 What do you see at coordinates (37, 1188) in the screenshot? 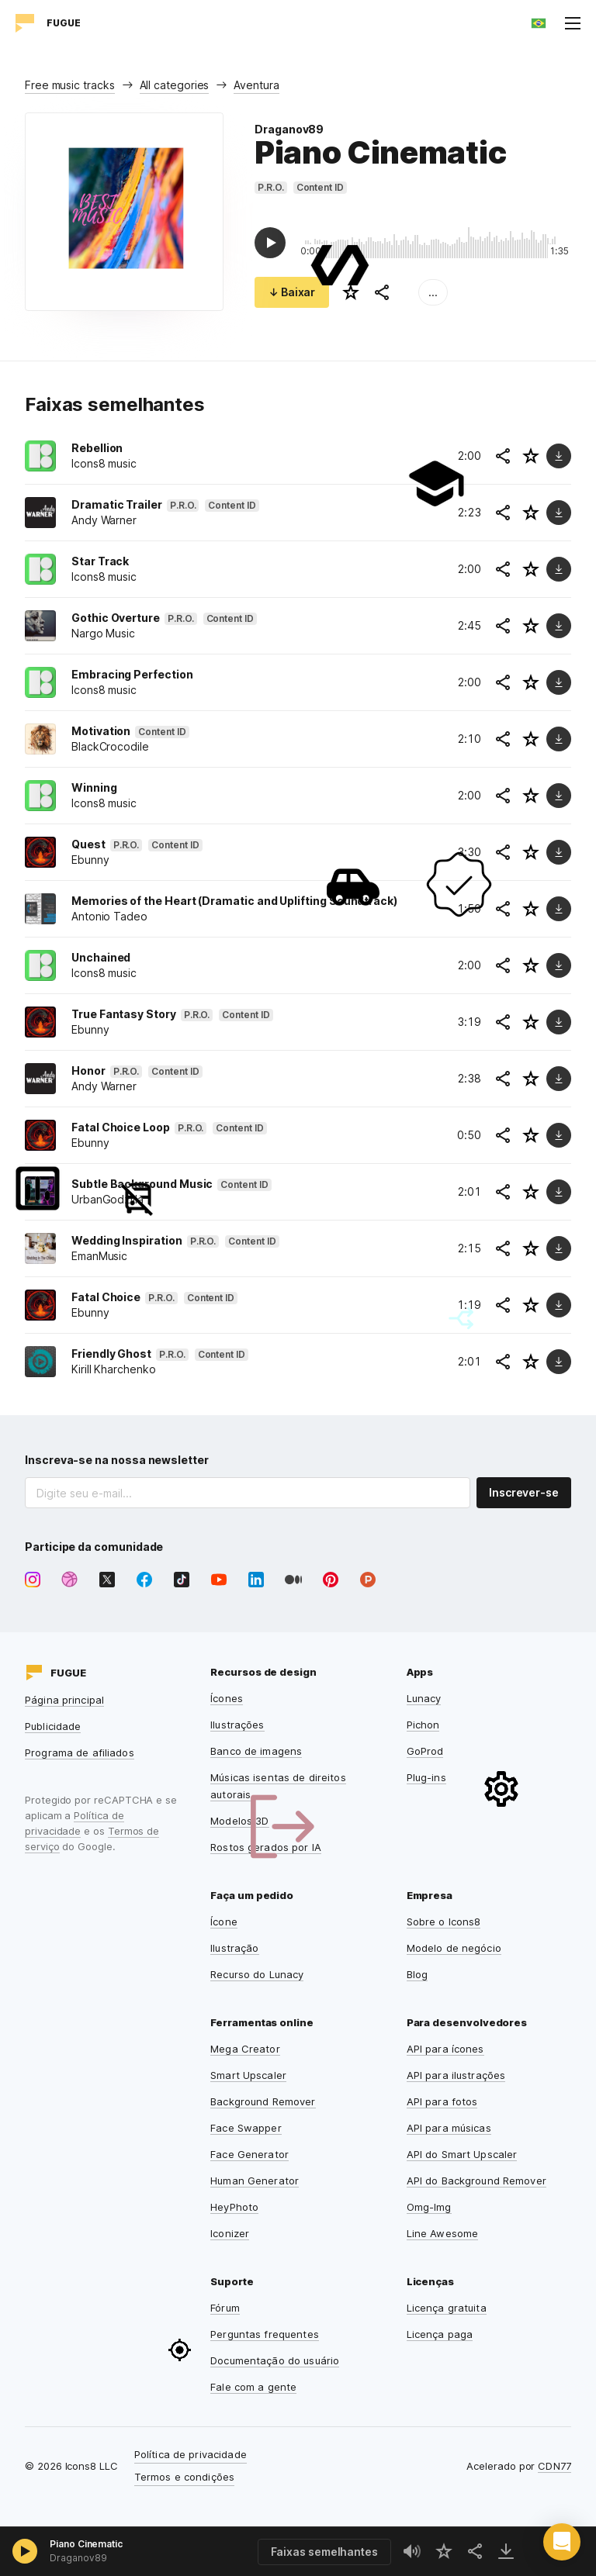
I see `insert a chart or graph into a document` at bounding box center [37, 1188].